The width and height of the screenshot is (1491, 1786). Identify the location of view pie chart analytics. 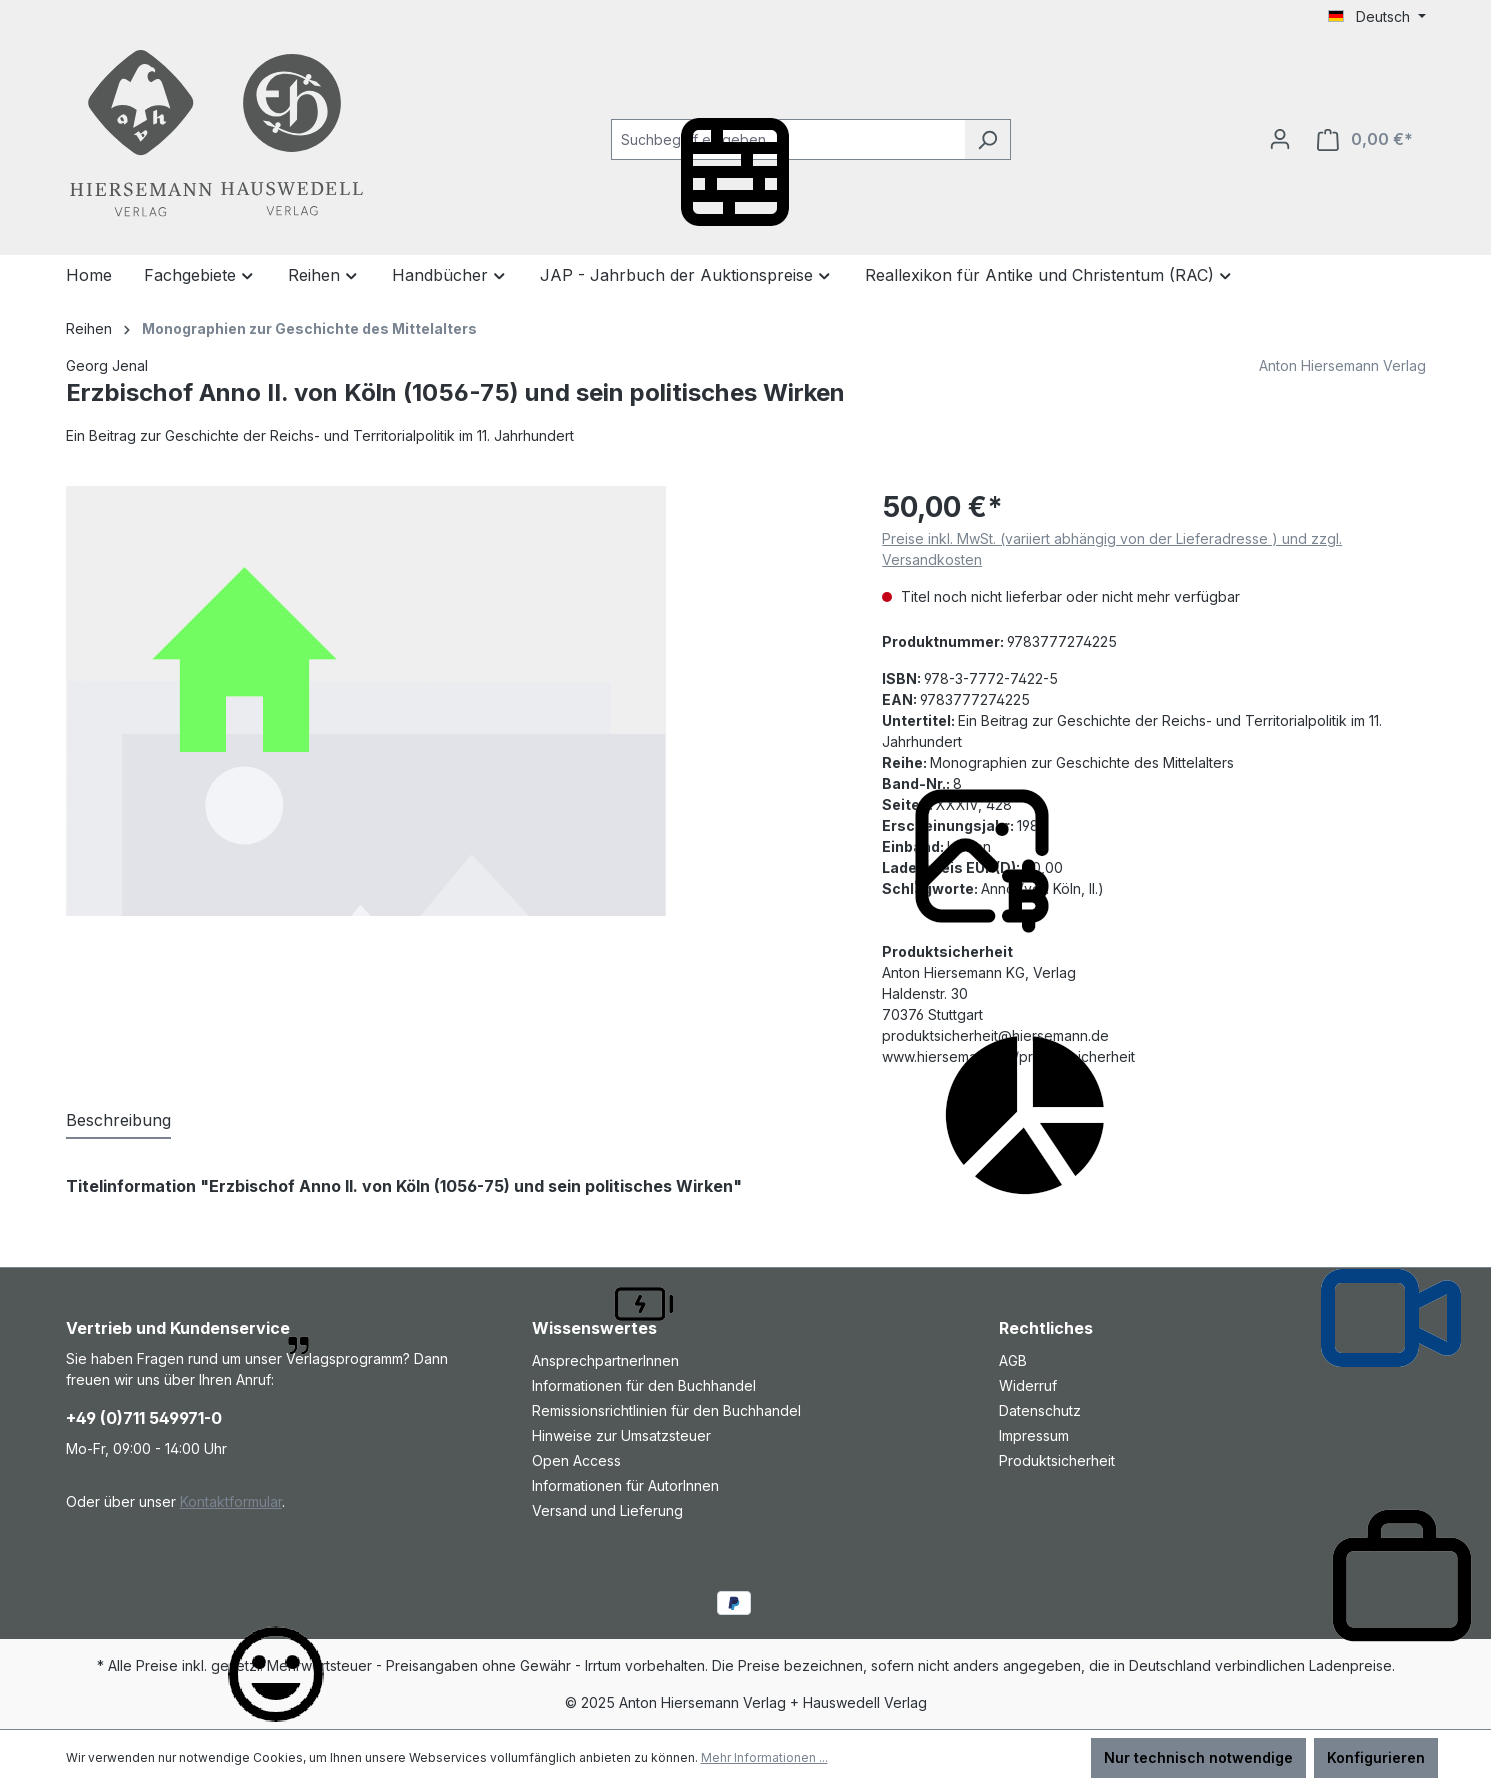
(1025, 1115).